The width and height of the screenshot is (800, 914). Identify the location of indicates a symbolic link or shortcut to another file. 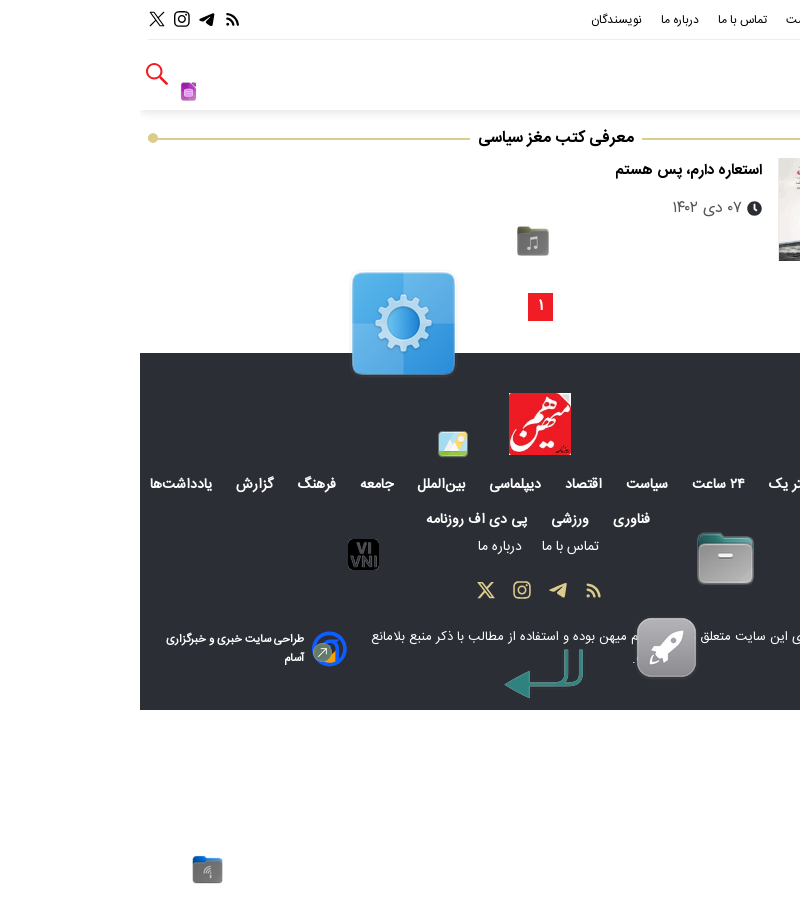
(322, 652).